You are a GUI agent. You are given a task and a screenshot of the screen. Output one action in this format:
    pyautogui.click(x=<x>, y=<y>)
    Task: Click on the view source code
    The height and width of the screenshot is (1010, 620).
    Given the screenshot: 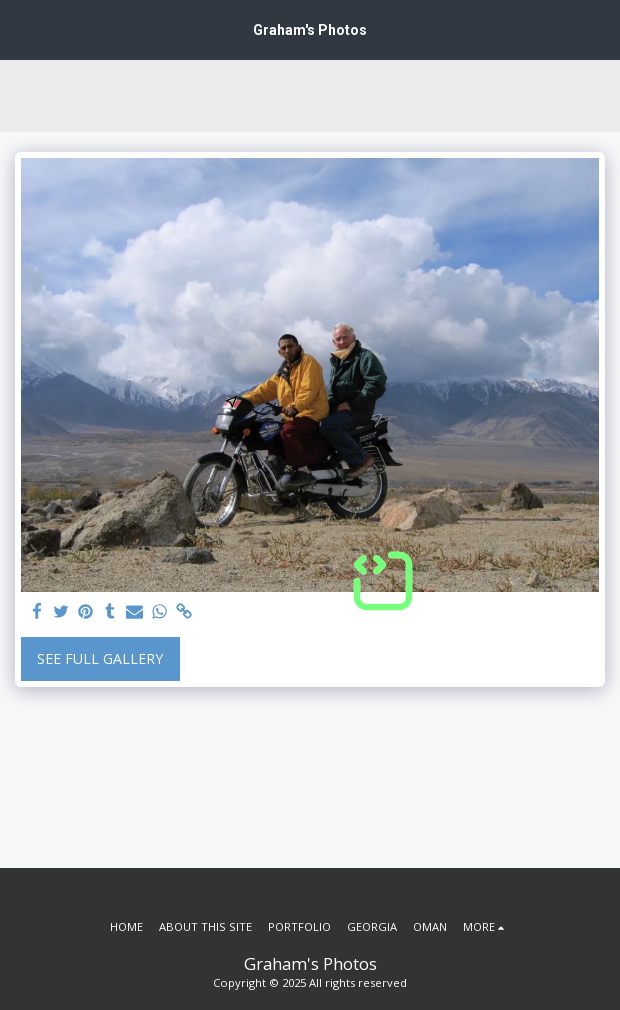 What is the action you would take?
    pyautogui.click(x=383, y=581)
    